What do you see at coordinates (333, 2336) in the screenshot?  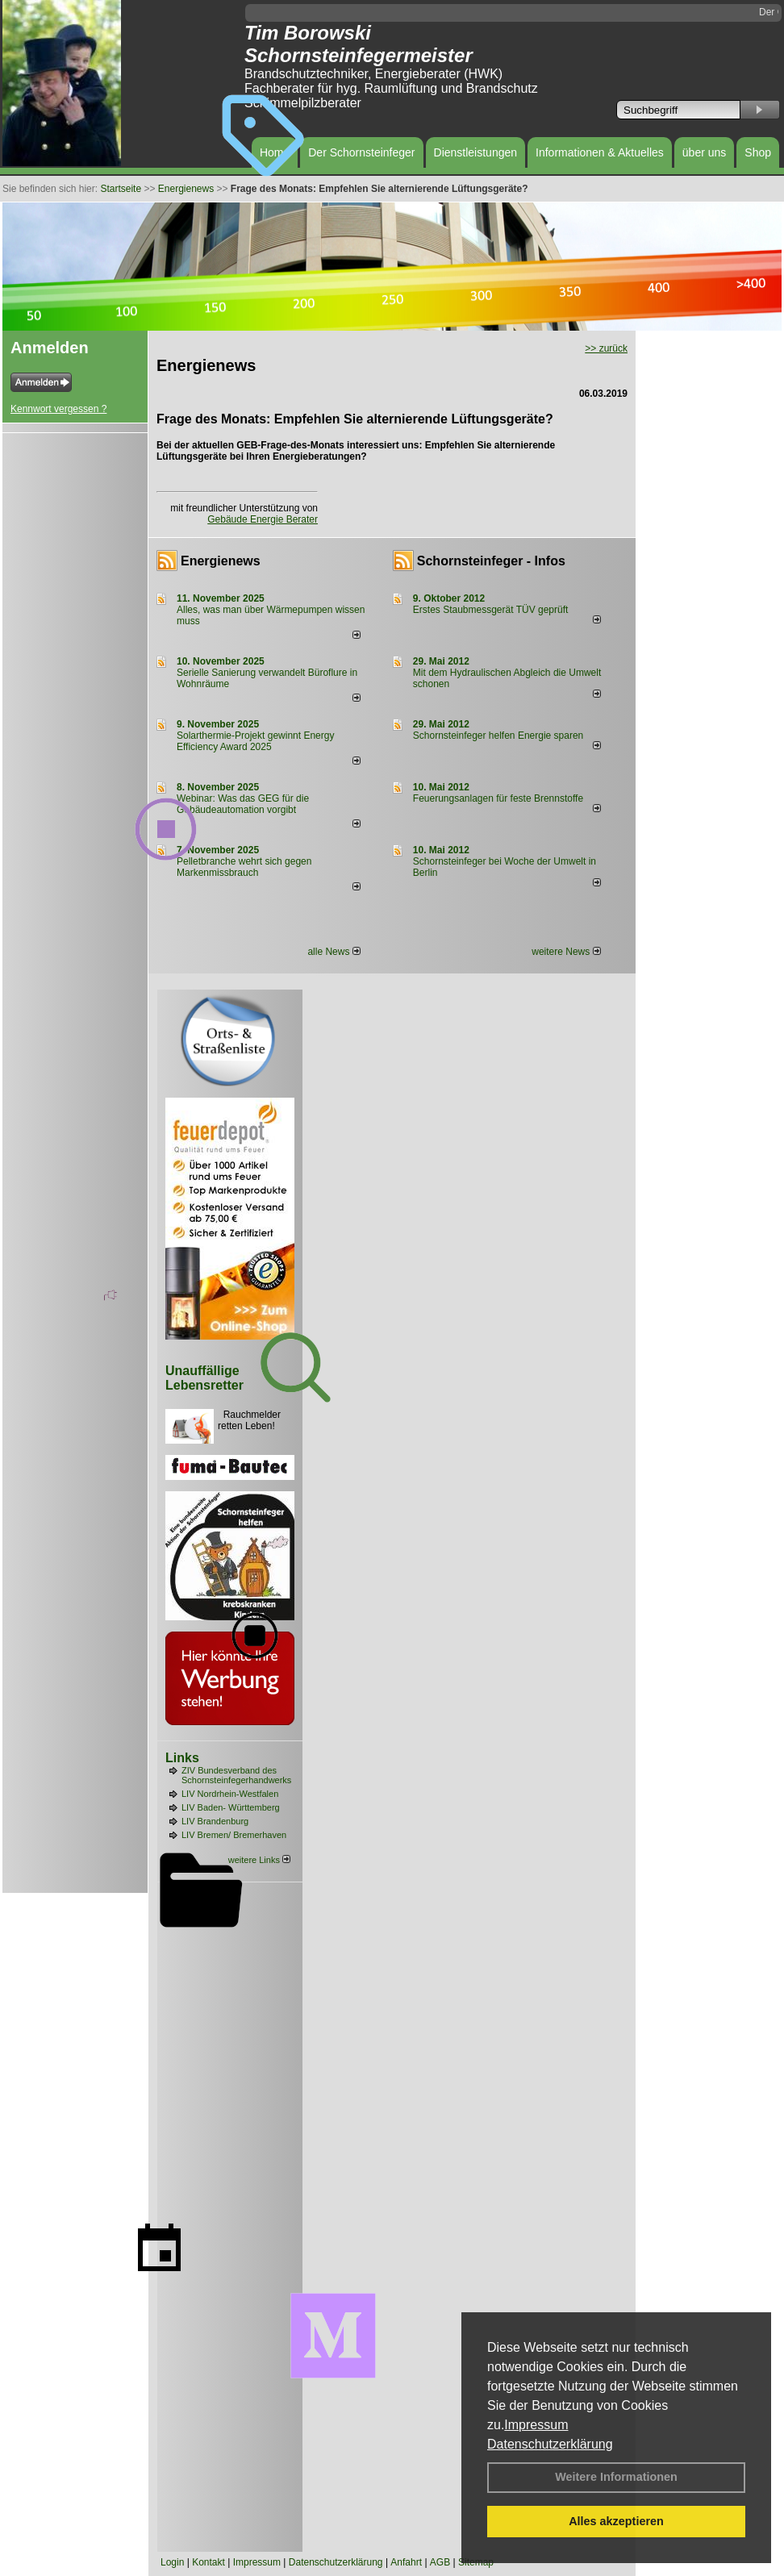 I see `open the Medium app` at bounding box center [333, 2336].